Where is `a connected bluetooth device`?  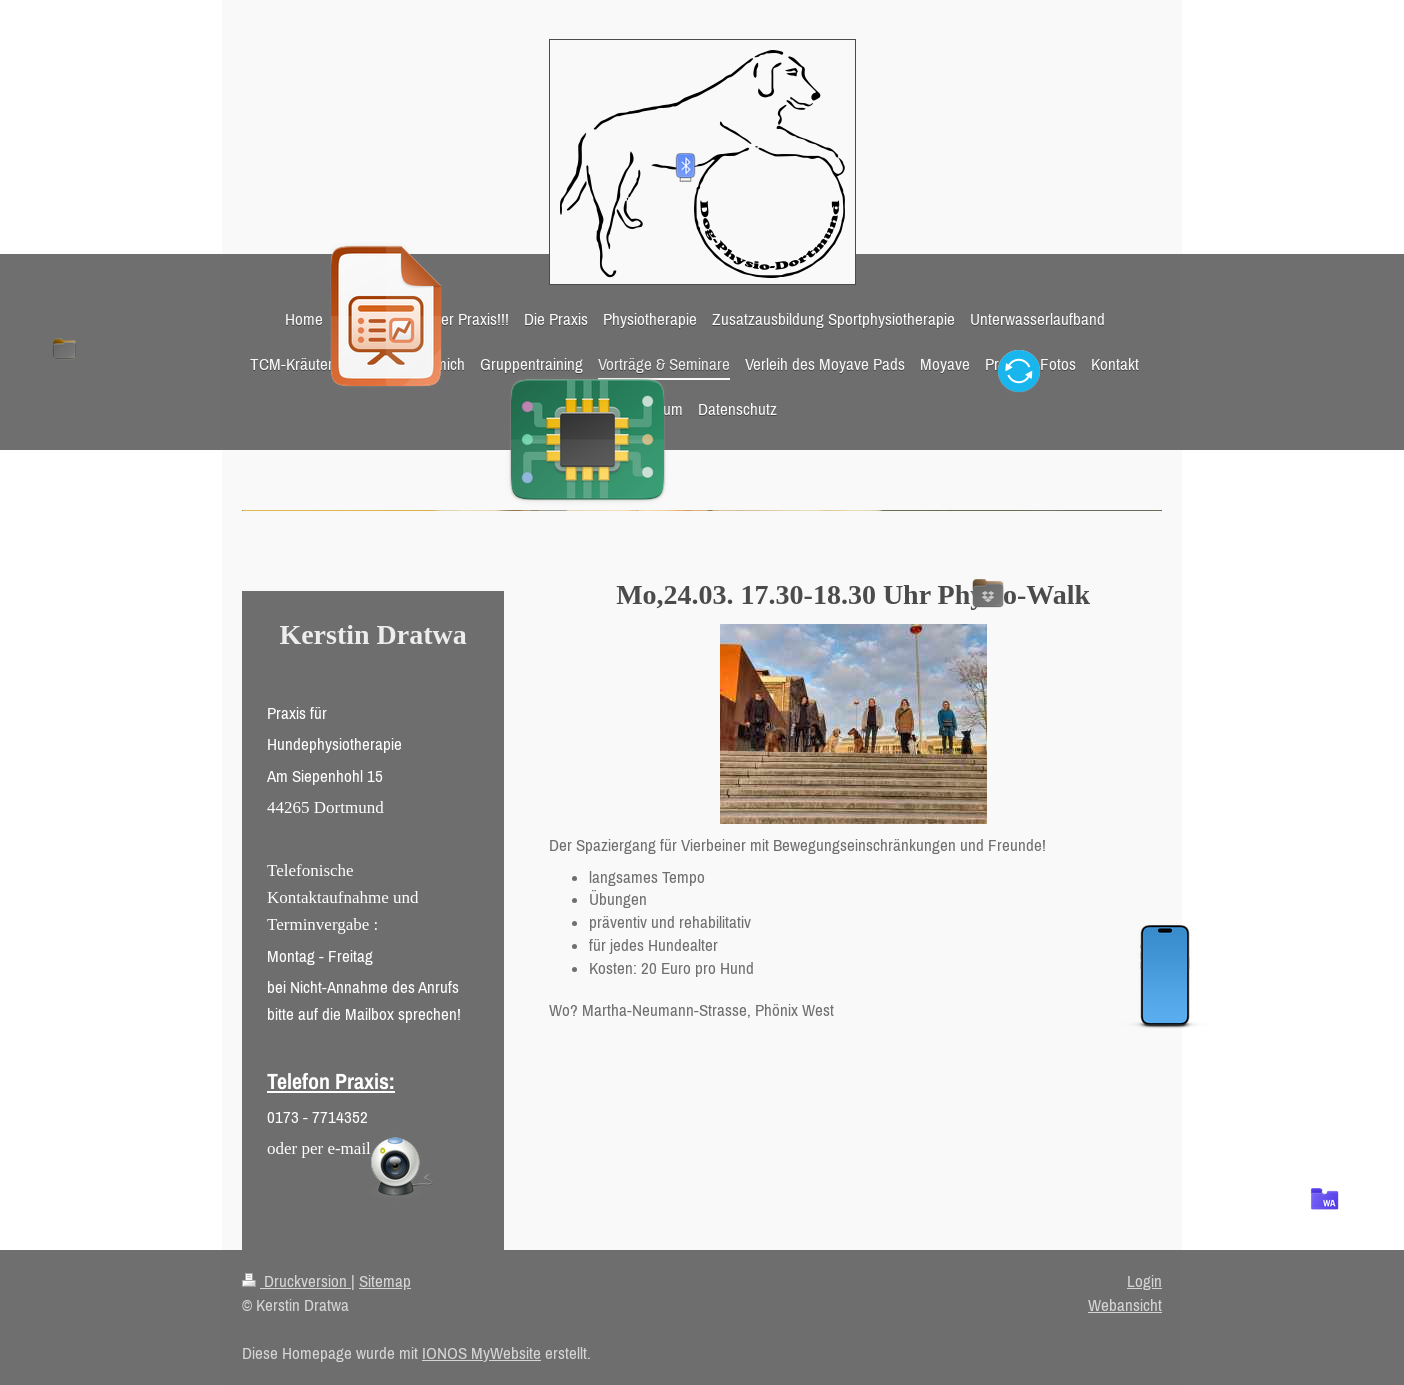 a connected bluetooth device is located at coordinates (685, 167).